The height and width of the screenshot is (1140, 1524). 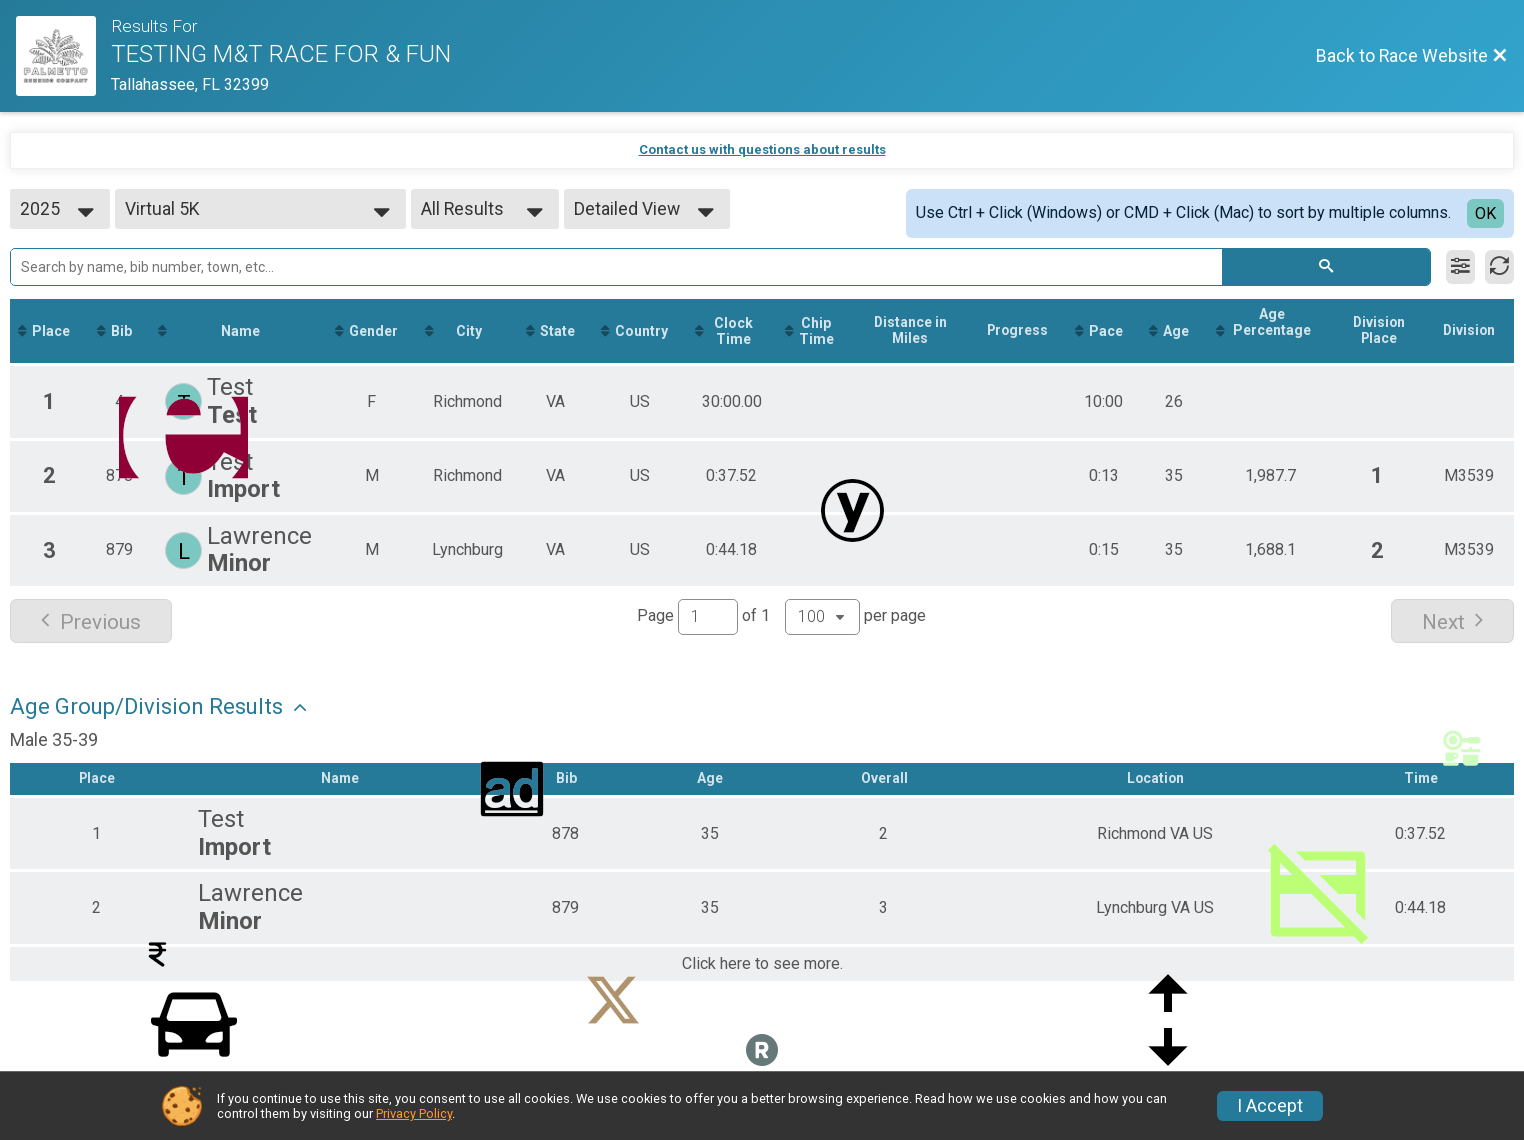 I want to click on yubico security key branding, so click(x=852, y=510).